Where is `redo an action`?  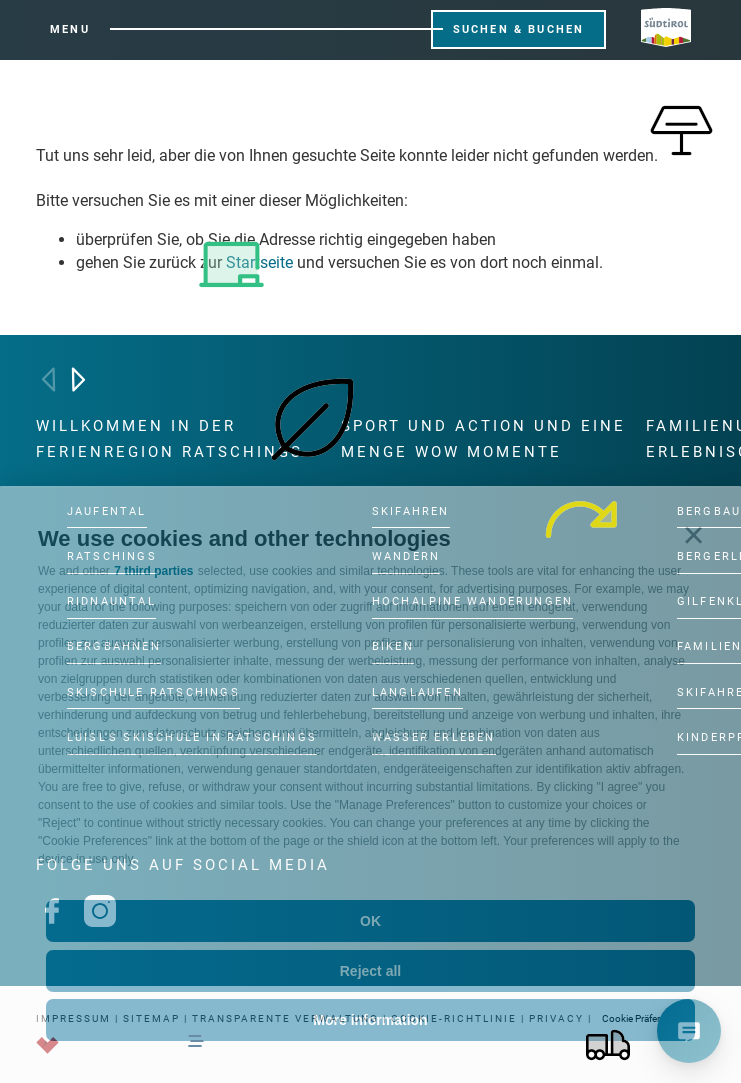
redo an action is located at coordinates (580, 517).